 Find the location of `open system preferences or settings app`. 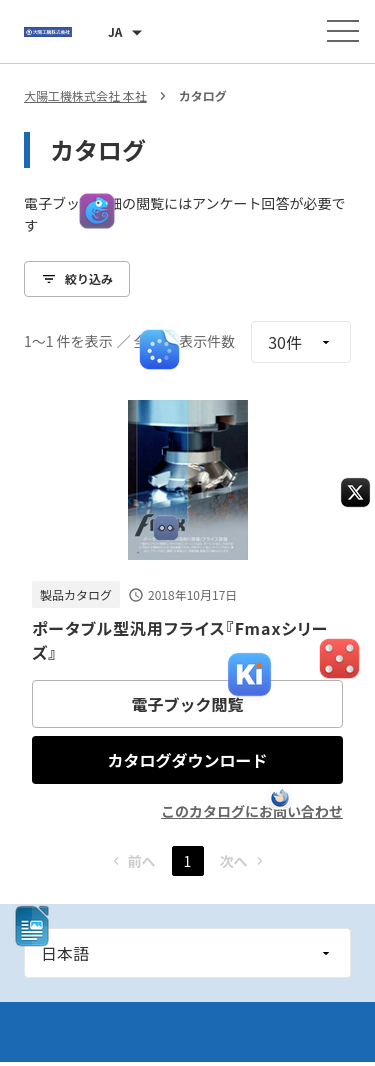

open system preferences or settings app is located at coordinates (159, 349).